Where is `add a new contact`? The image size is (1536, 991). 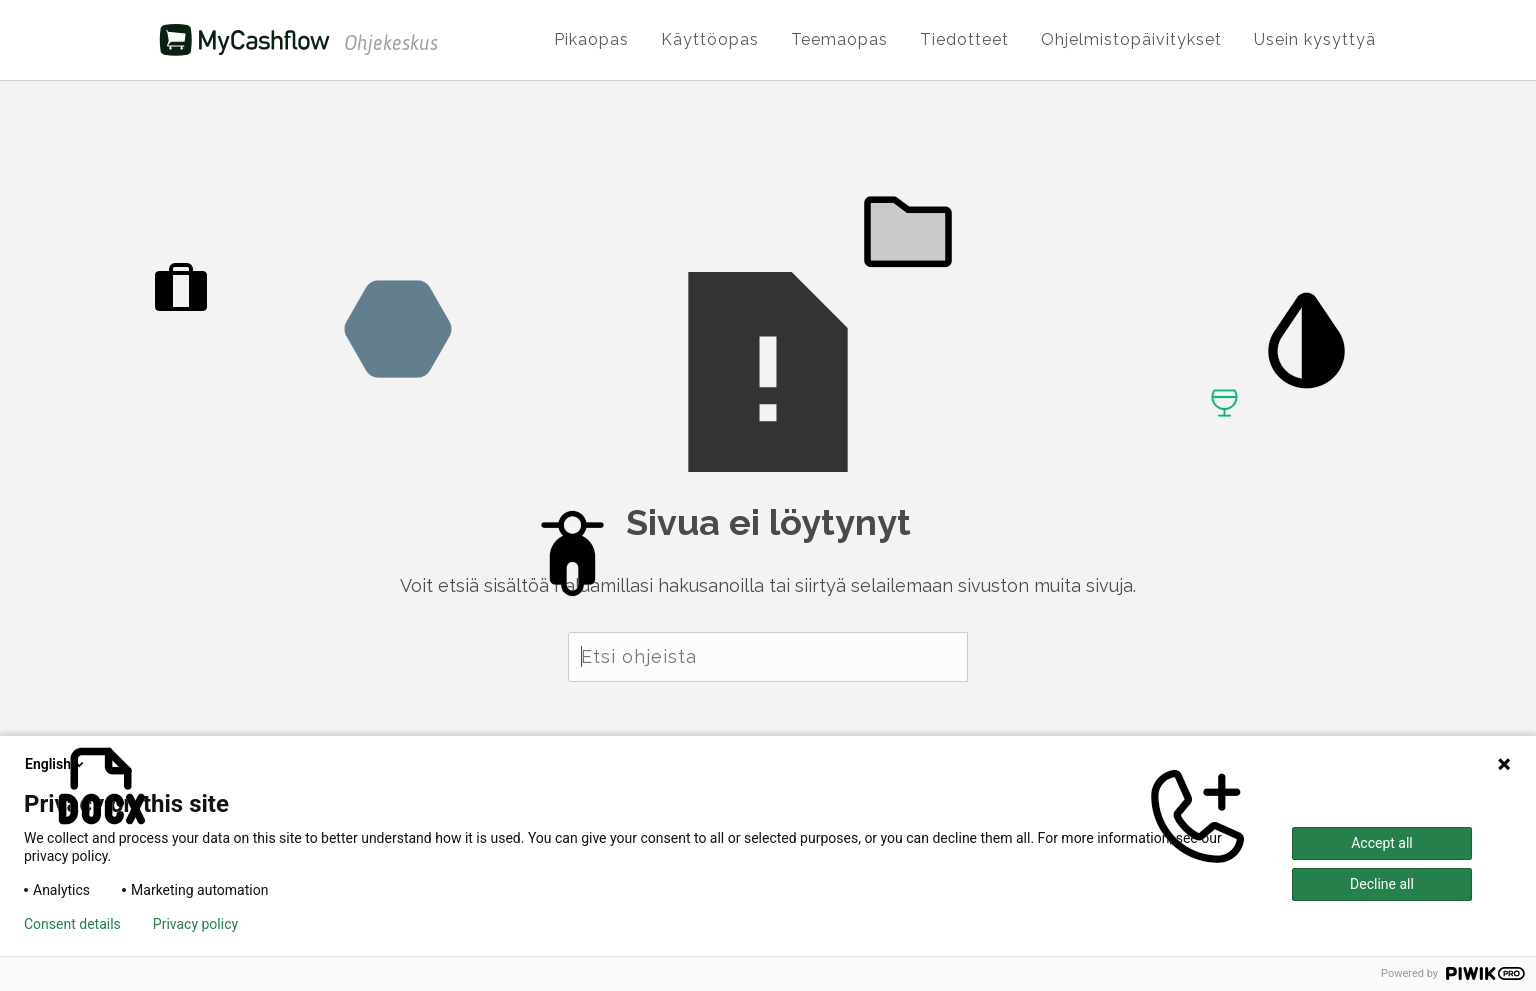
add a new contact is located at coordinates (1199, 814).